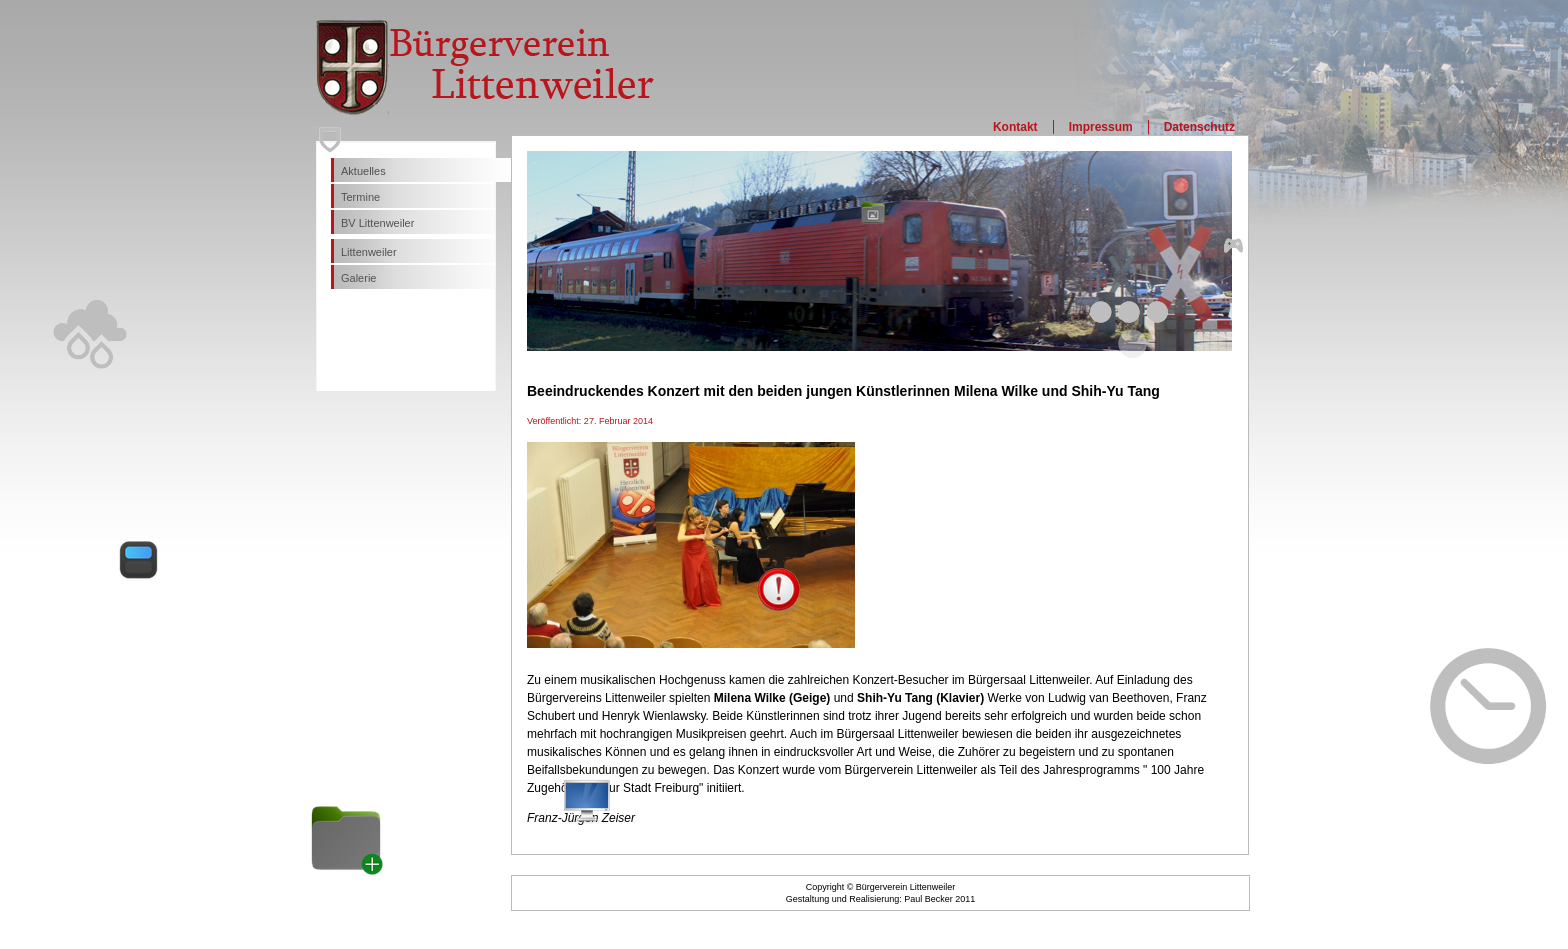 Image resolution: width=1568 pixels, height=949 pixels. I want to click on create a new folder, so click(346, 838).